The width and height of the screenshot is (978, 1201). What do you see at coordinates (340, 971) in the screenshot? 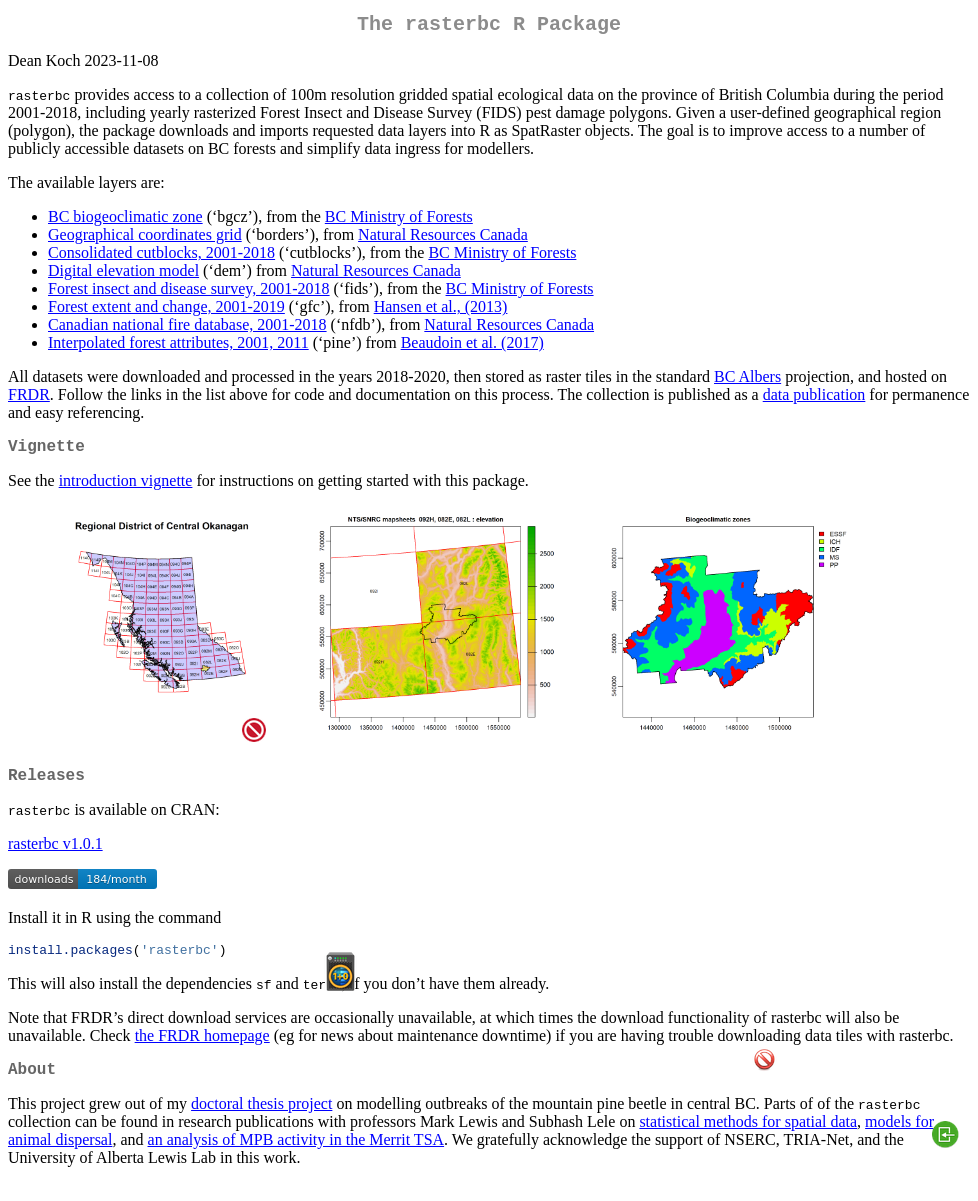
I see `access RAID 10 storage configuration settings` at bounding box center [340, 971].